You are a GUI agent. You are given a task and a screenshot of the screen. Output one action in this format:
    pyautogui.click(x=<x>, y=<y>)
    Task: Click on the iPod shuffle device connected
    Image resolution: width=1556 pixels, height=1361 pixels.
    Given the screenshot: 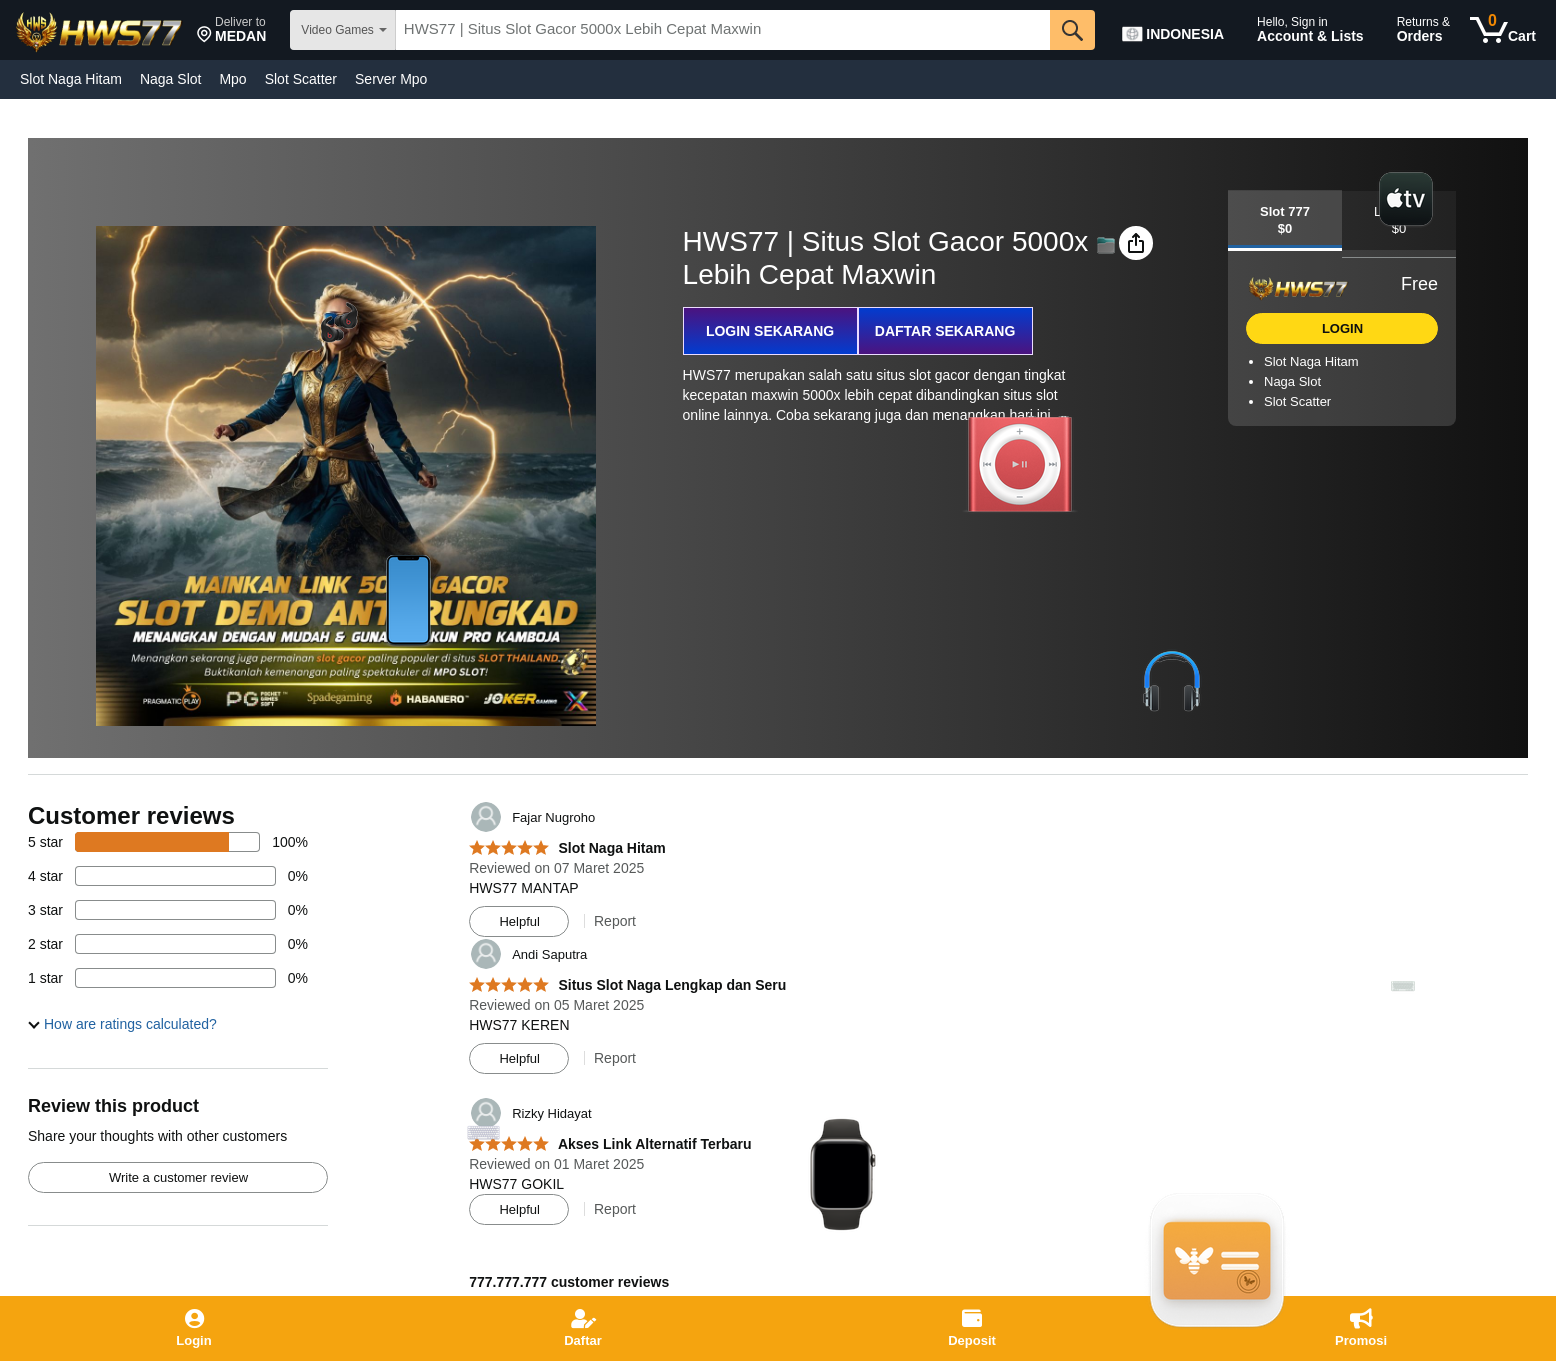 What is the action you would take?
    pyautogui.click(x=1020, y=464)
    